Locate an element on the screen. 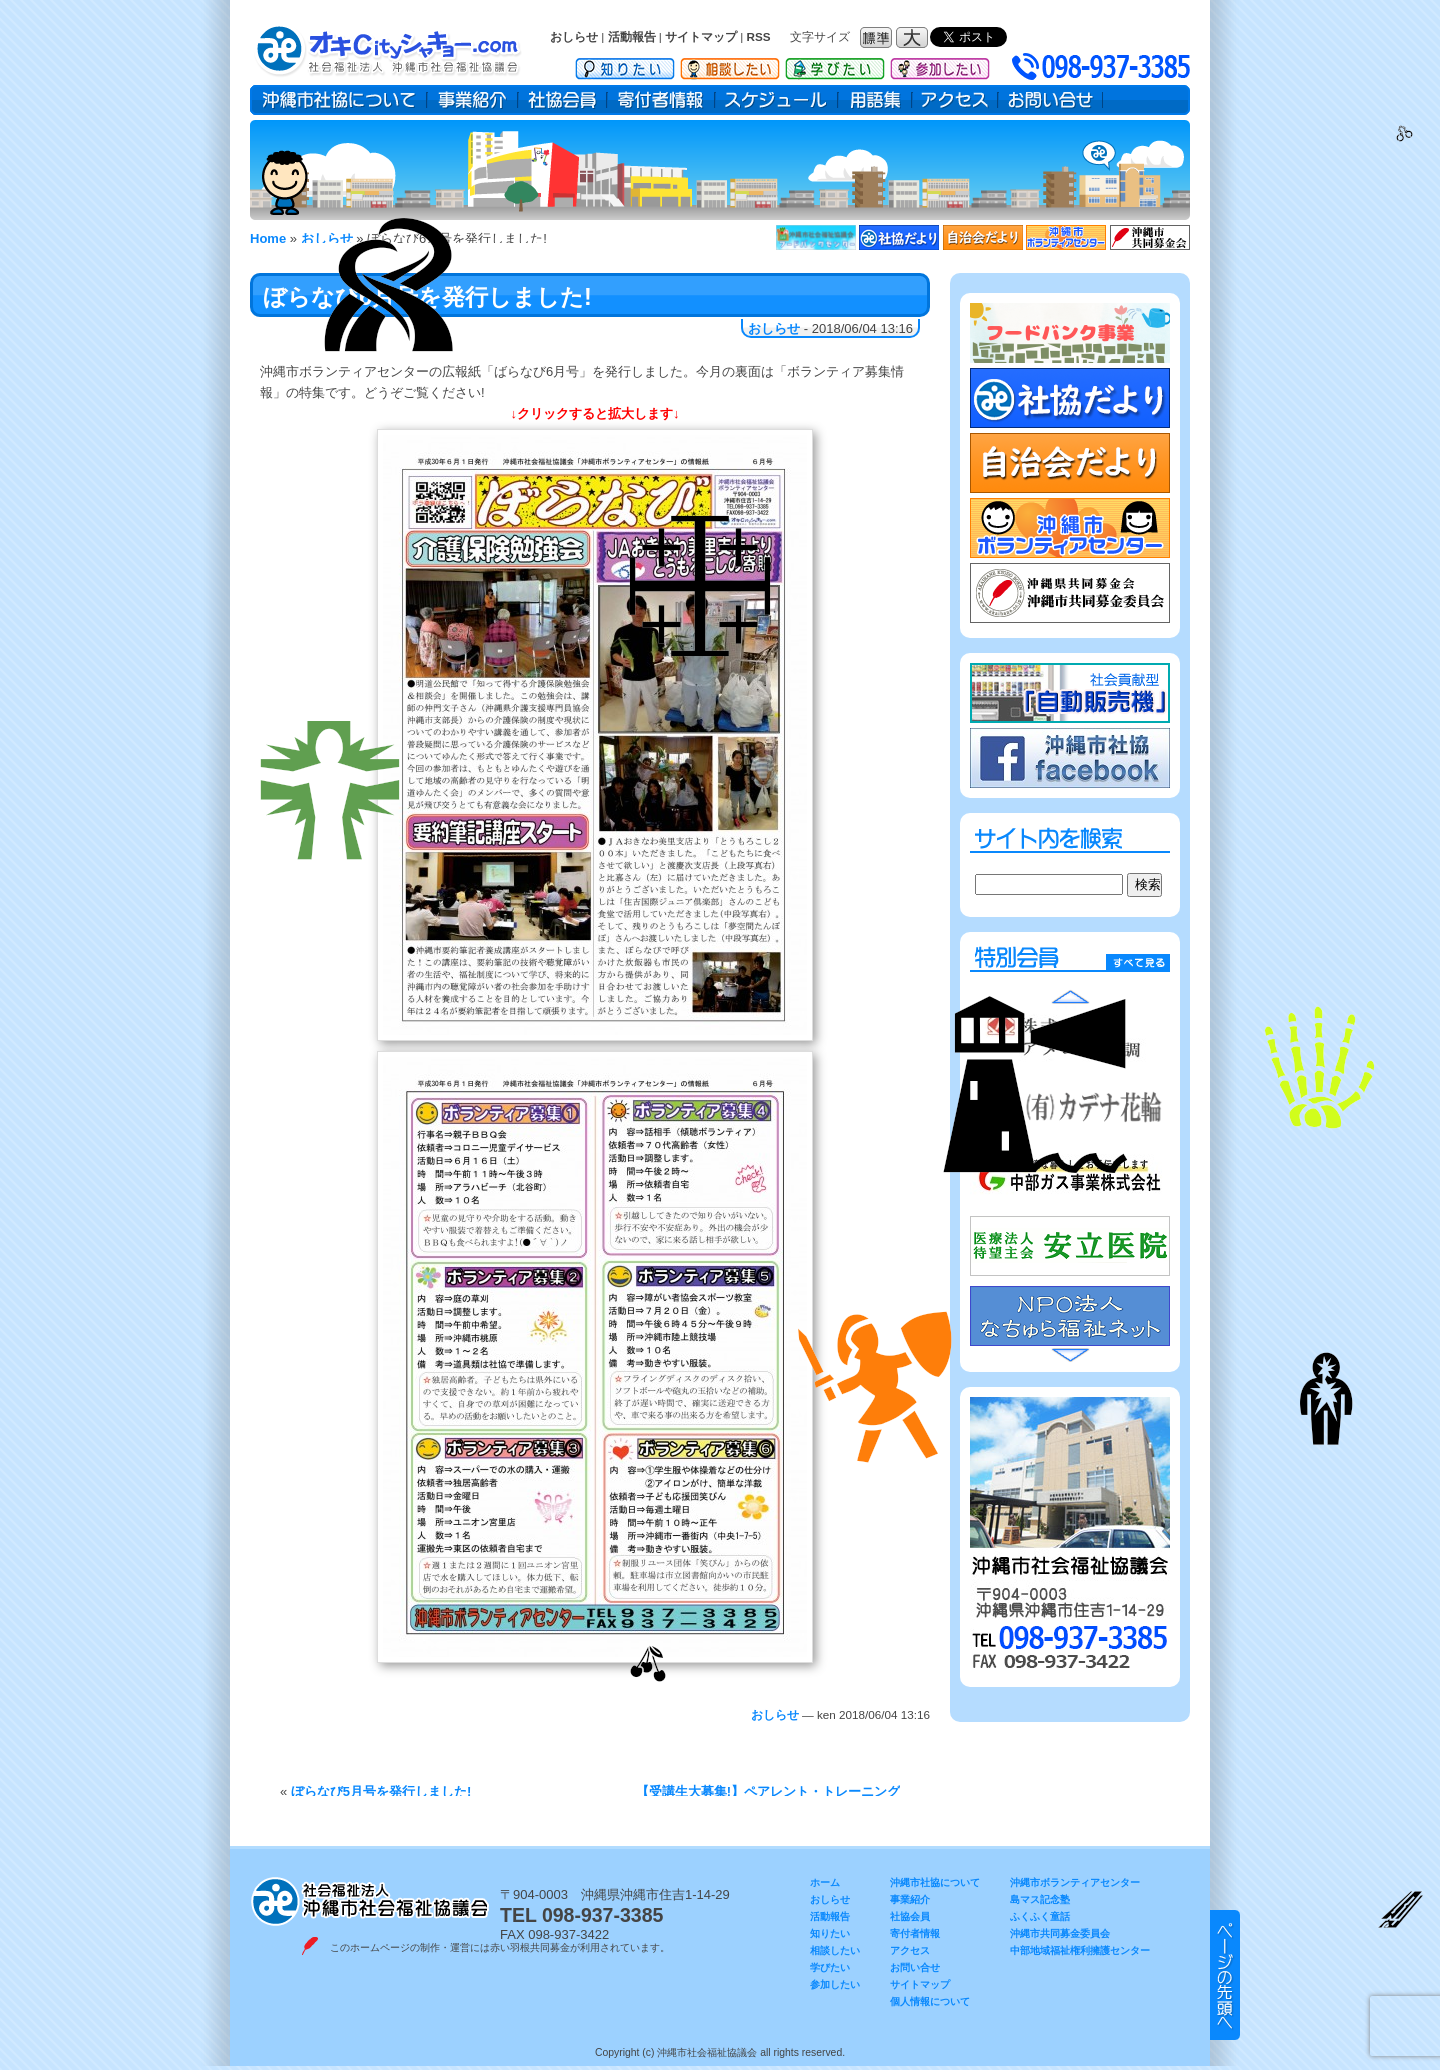  indicates bonus or reward in a game is located at coordinates (648, 1663).